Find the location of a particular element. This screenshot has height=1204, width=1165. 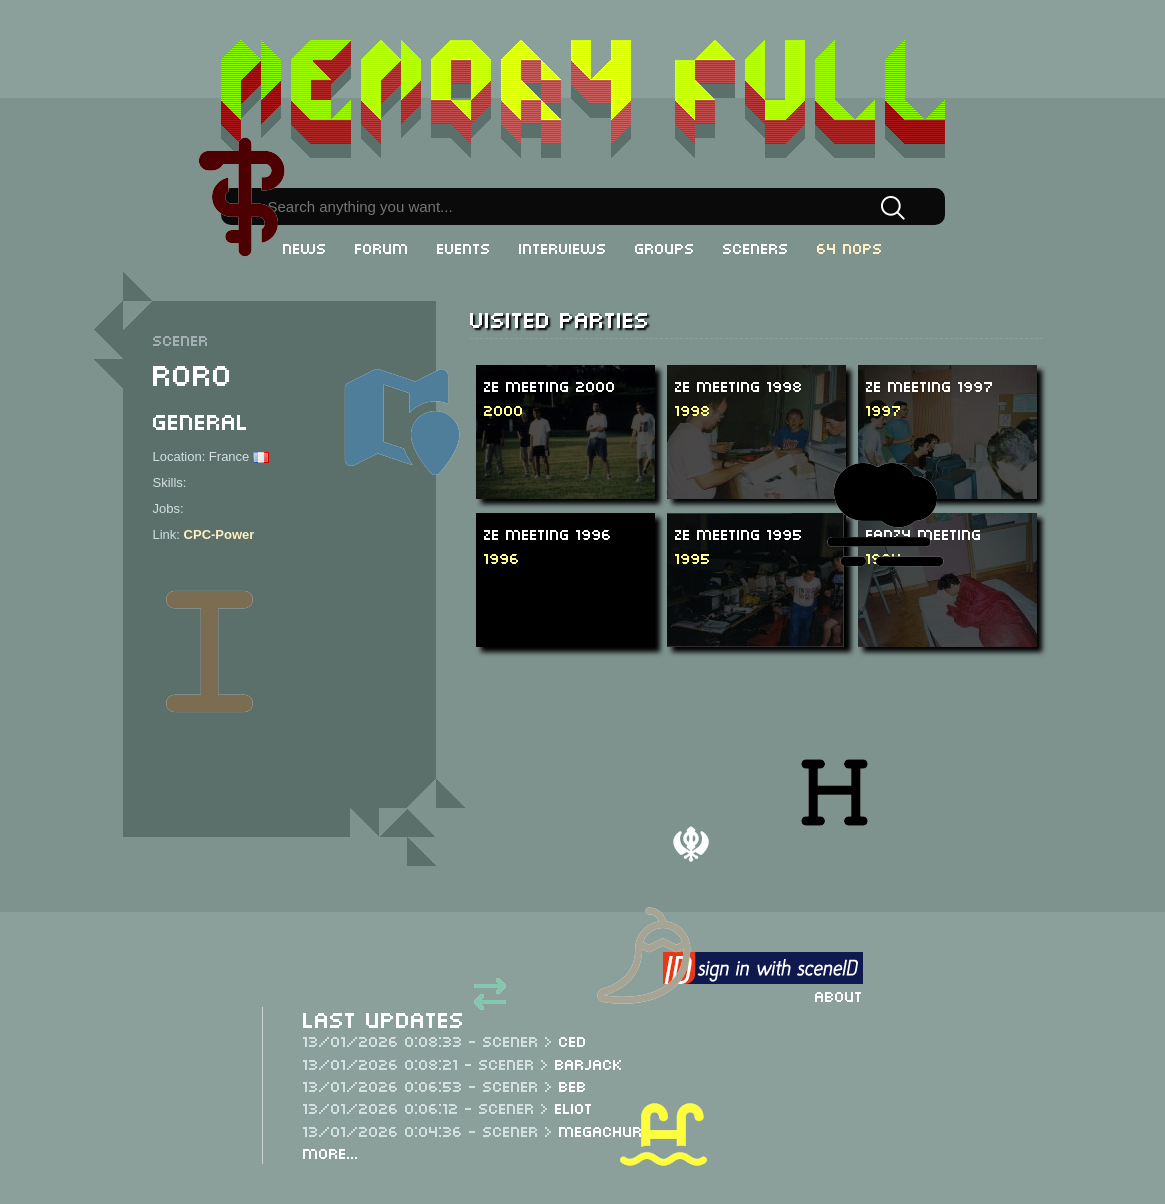

view map with marked location is located at coordinates (396, 417).